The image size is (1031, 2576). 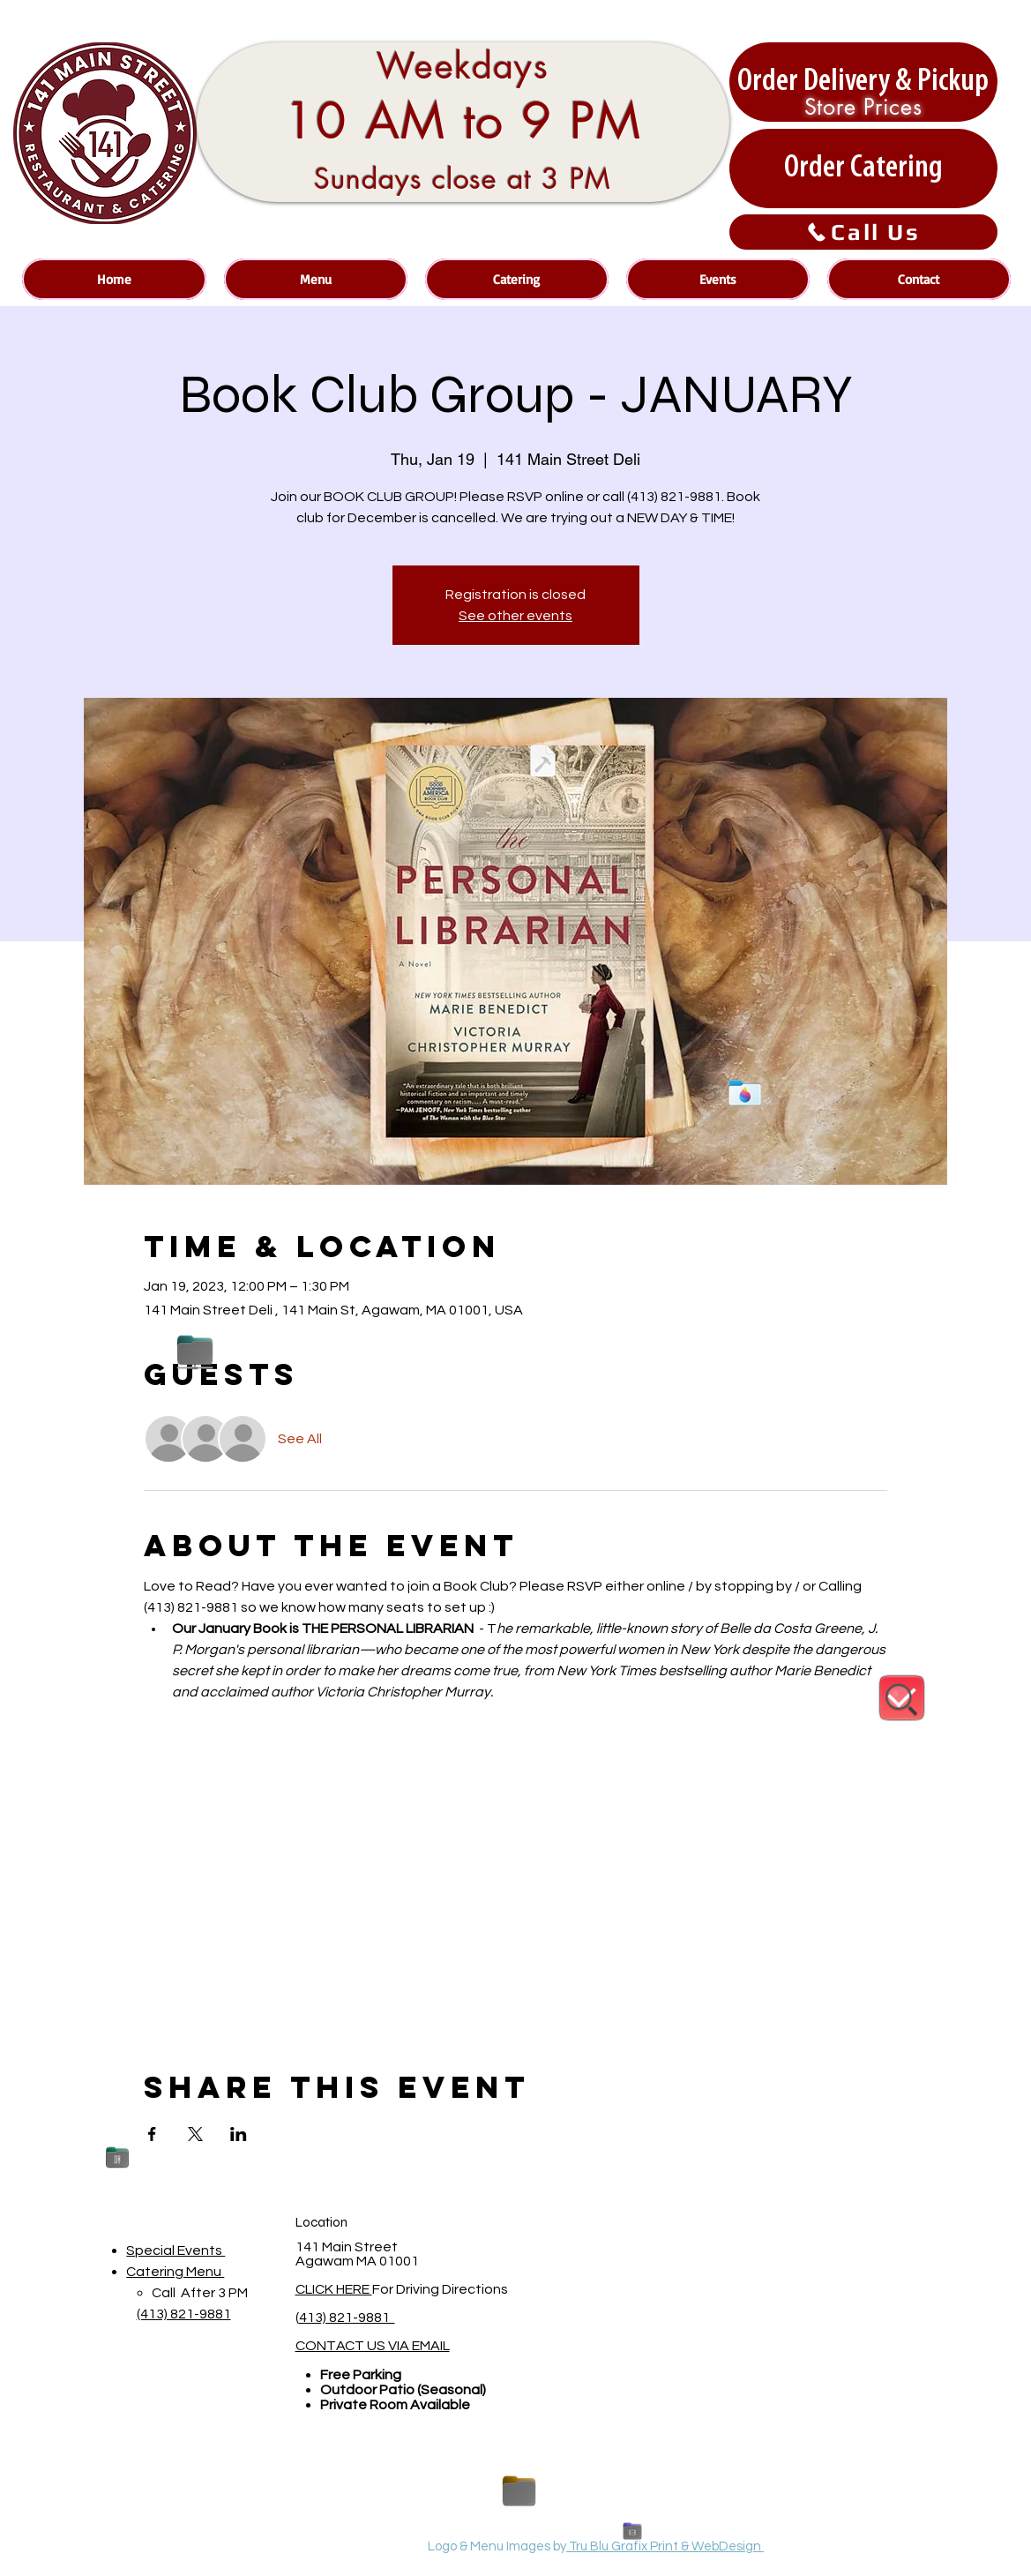 I want to click on access a remote or network folder, so click(x=195, y=1352).